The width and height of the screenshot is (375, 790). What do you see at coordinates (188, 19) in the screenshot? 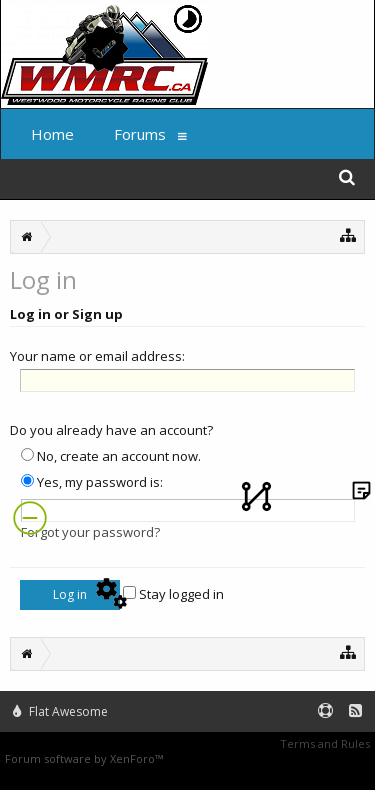
I see `access timelapse camera mode` at bounding box center [188, 19].